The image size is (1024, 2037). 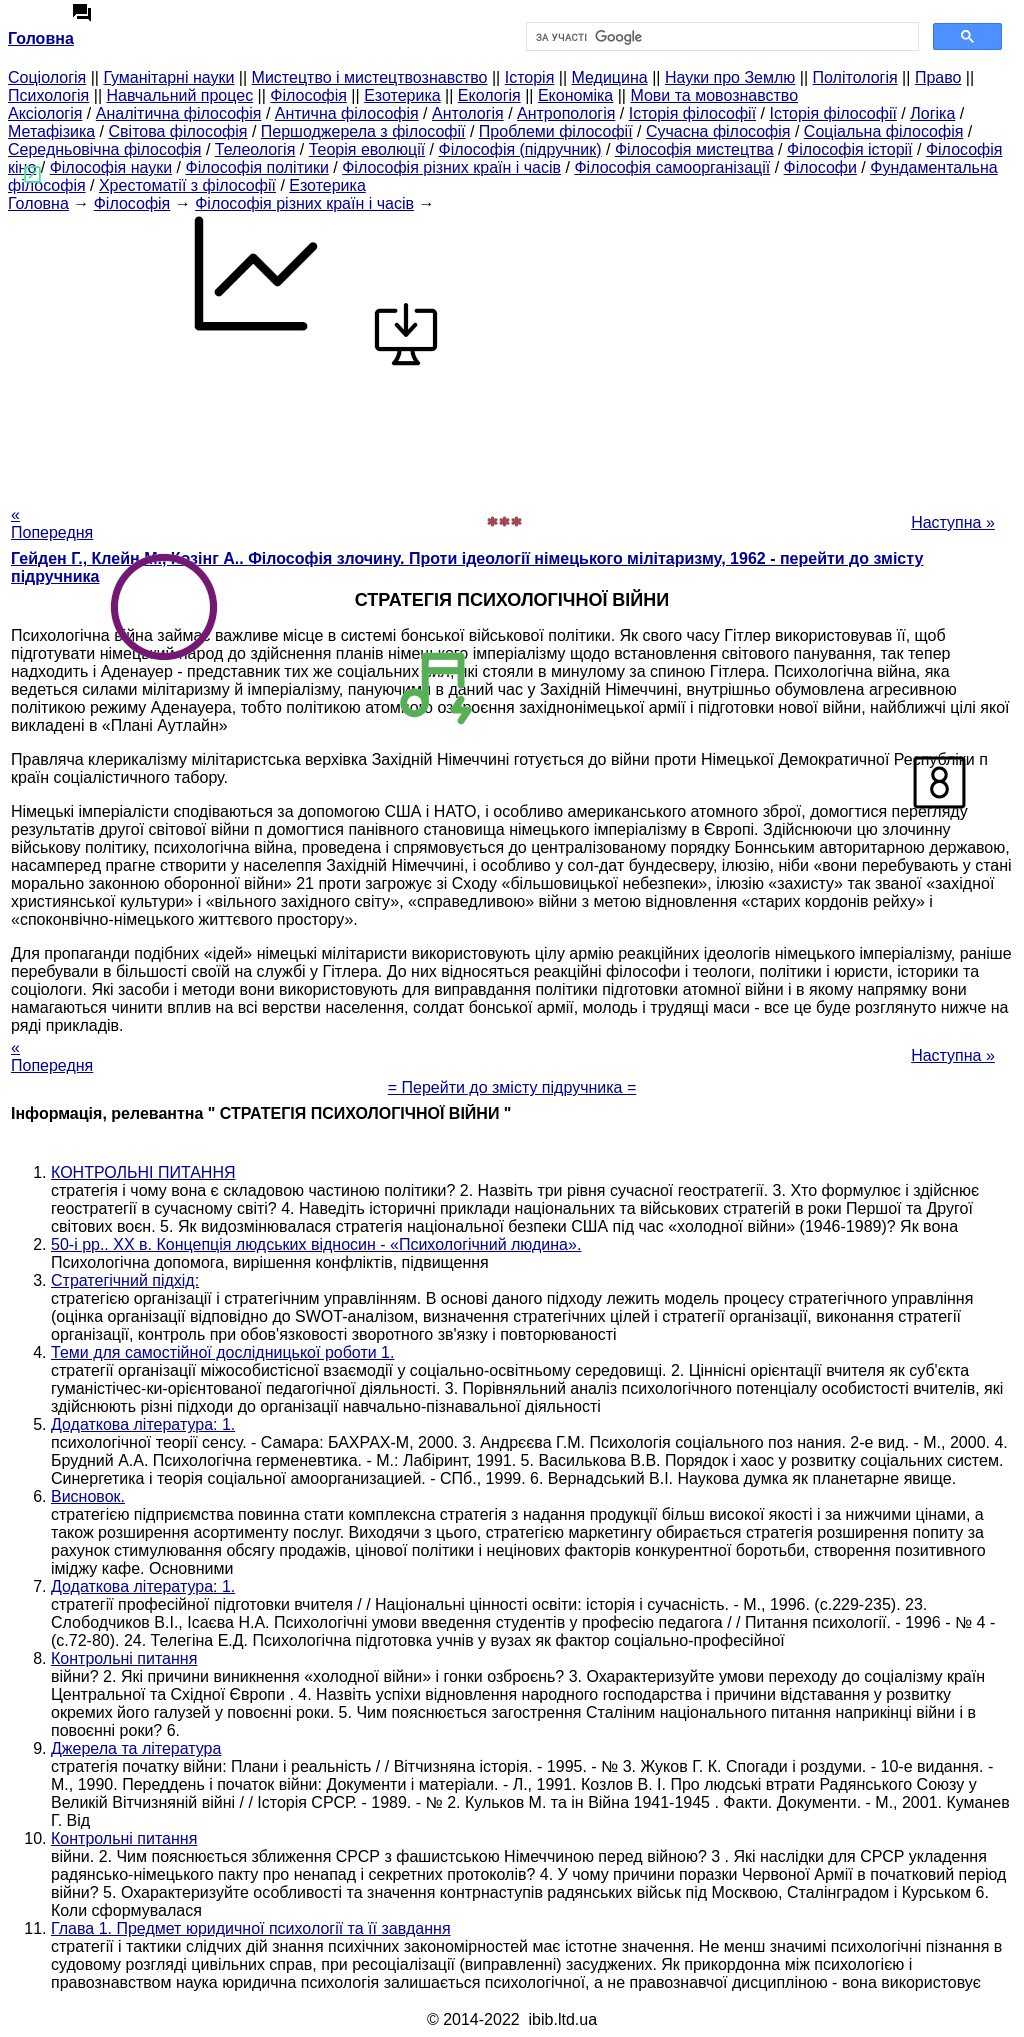 What do you see at coordinates (436, 685) in the screenshot?
I see `quick download or flash access to music` at bounding box center [436, 685].